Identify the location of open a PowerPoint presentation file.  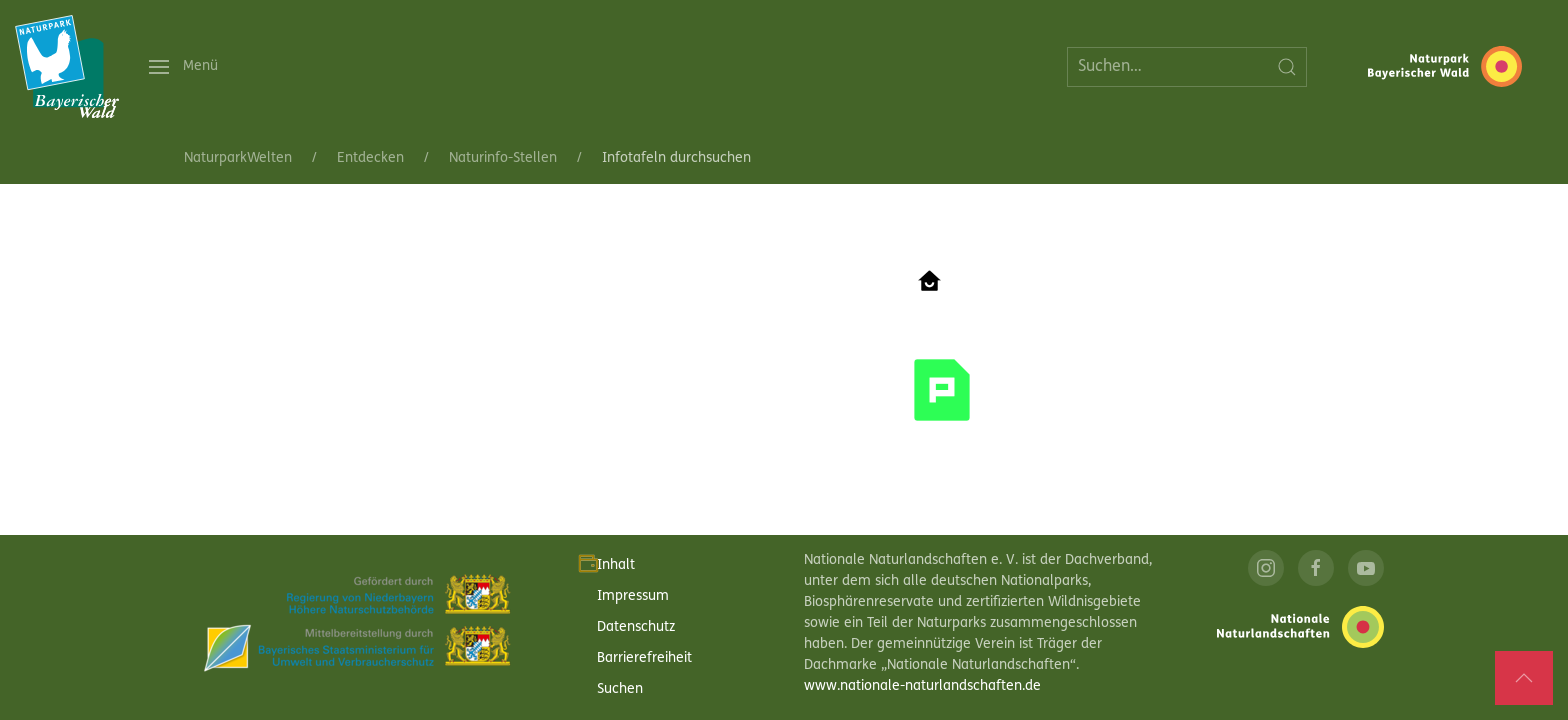
(942, 390).